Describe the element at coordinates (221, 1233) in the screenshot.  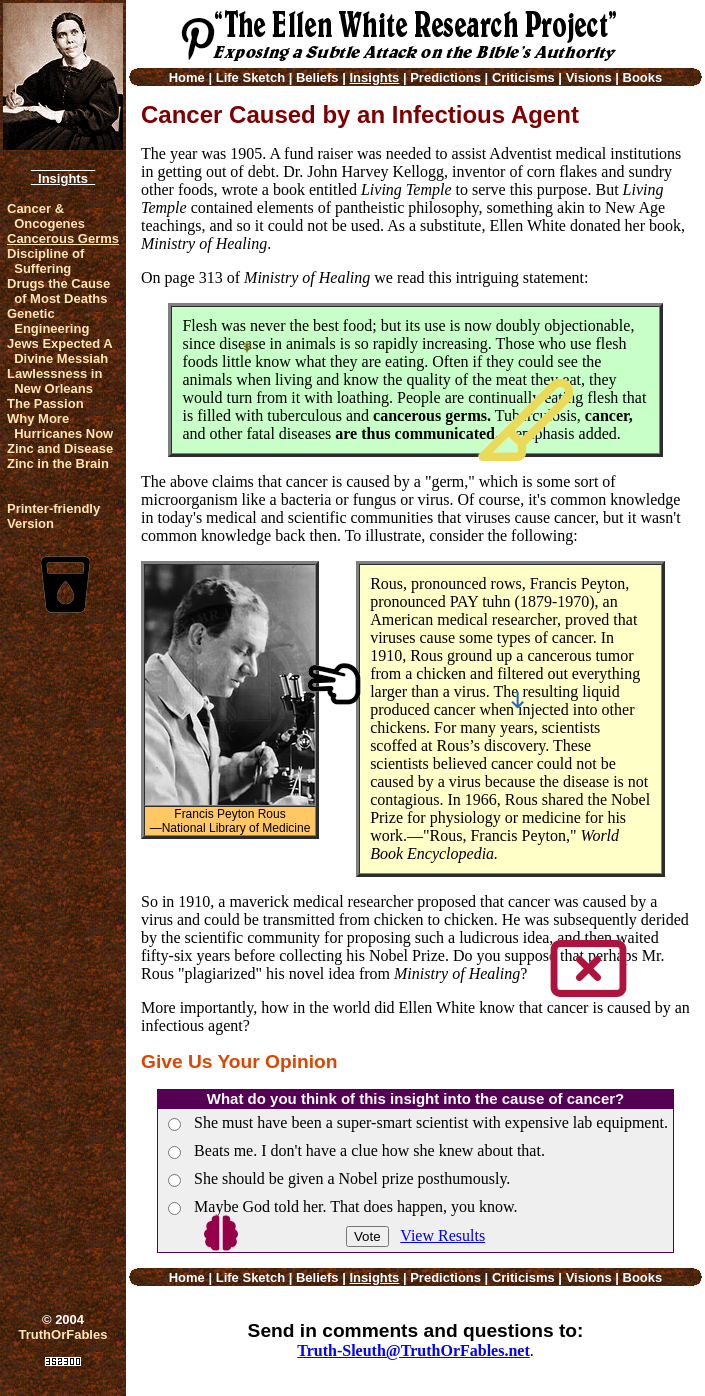
I see `access AI or smart features` at that location.